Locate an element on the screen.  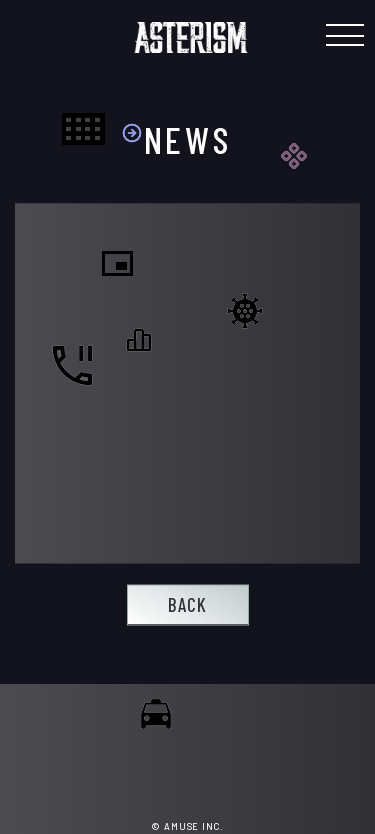
enable picture-in-picture mode is located at coordinates (117, 263).